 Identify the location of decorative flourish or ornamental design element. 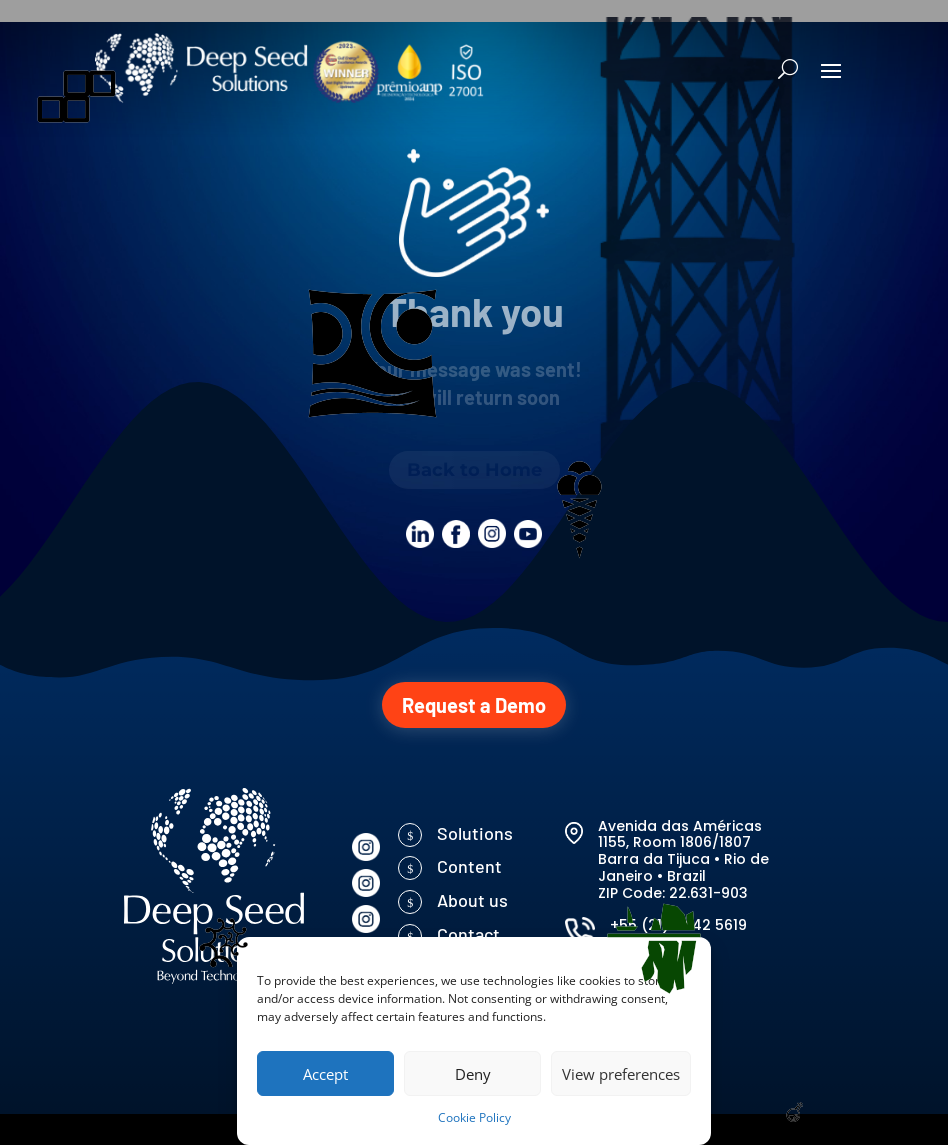
(223, 942).